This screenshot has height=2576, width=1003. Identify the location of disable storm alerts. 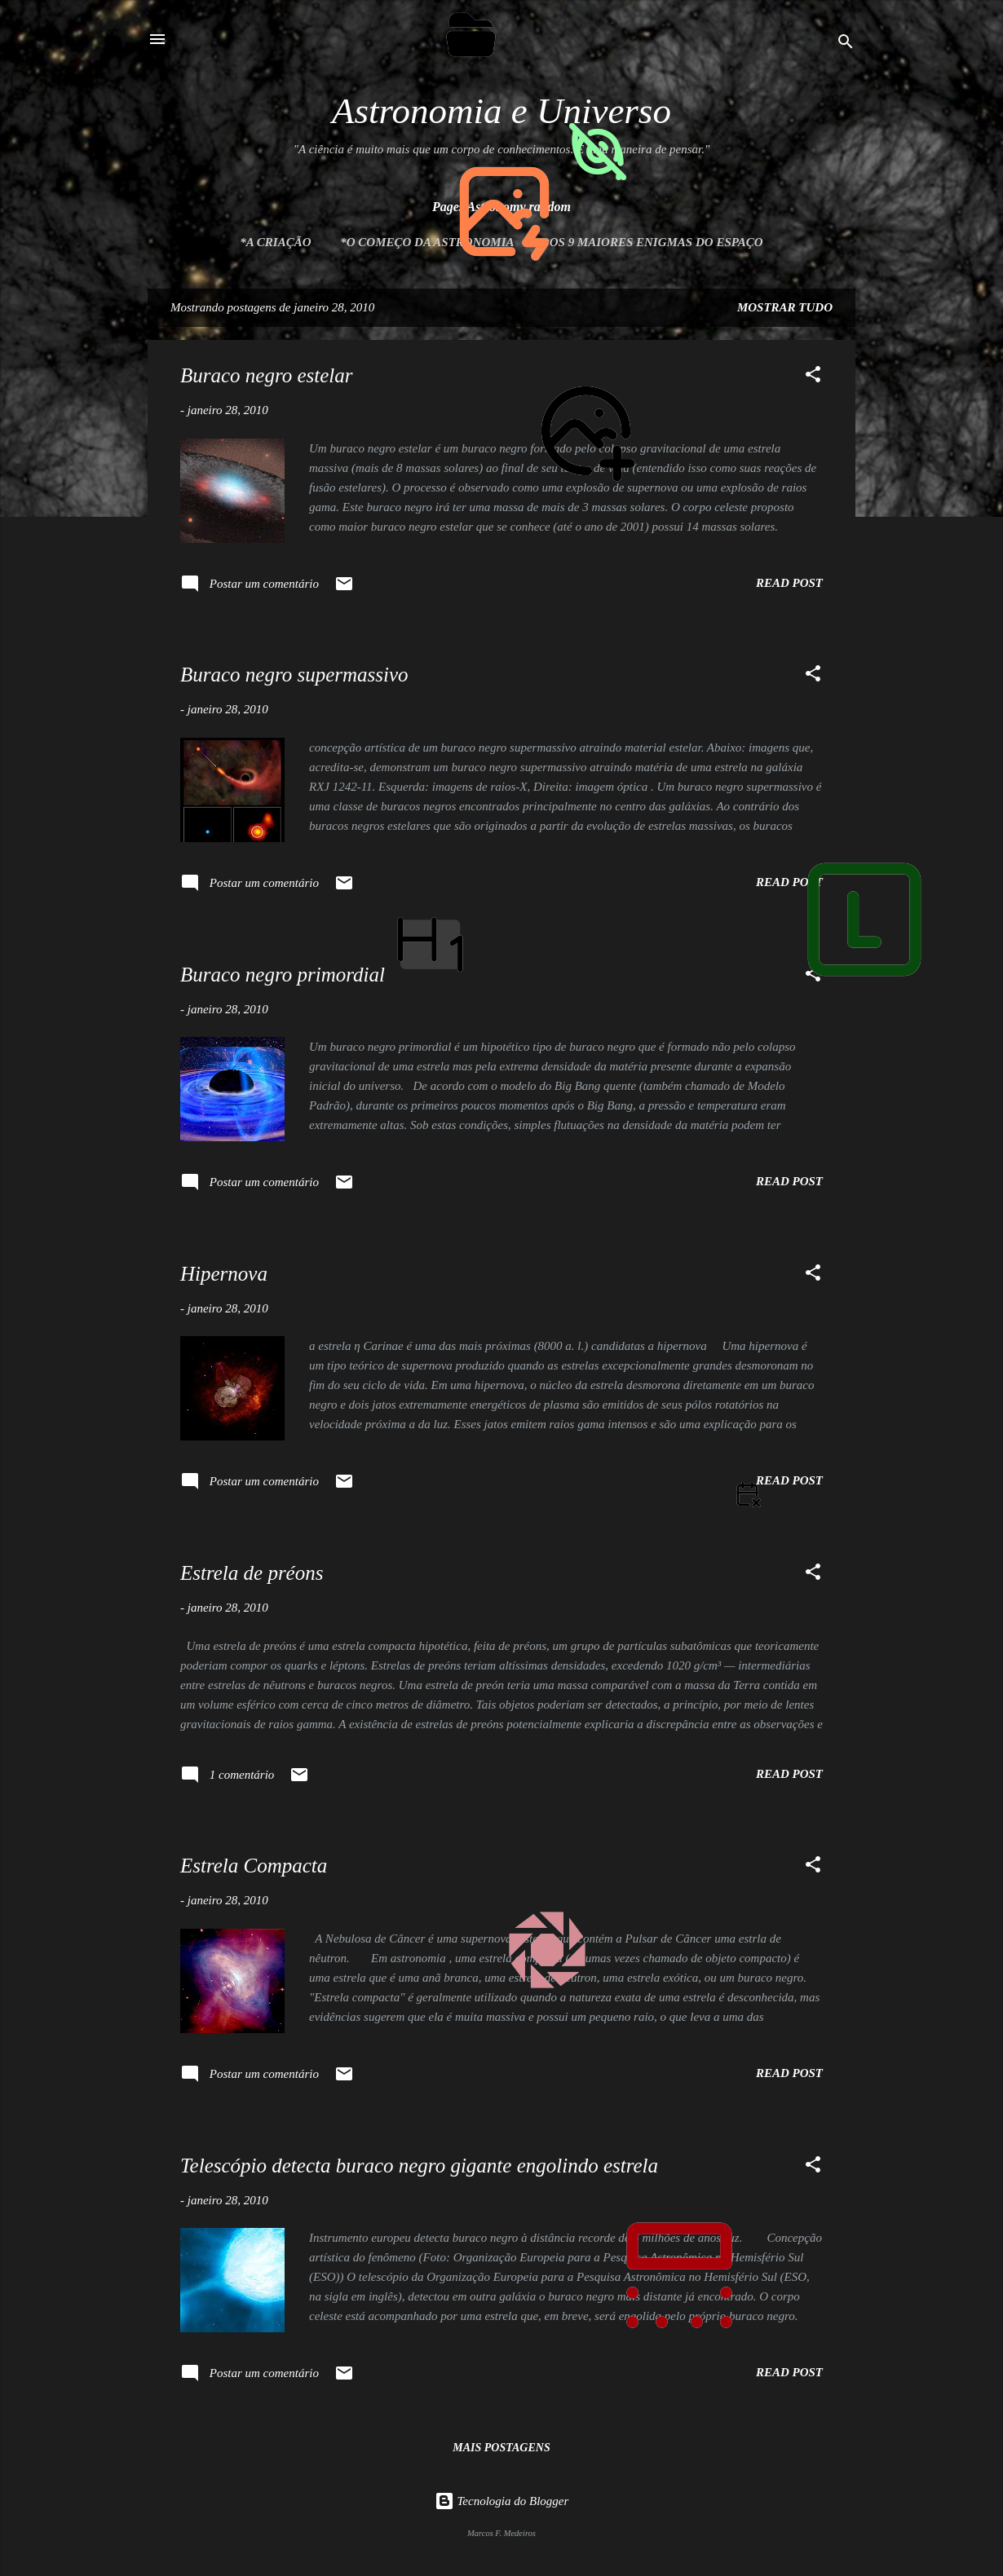
(598, 152).